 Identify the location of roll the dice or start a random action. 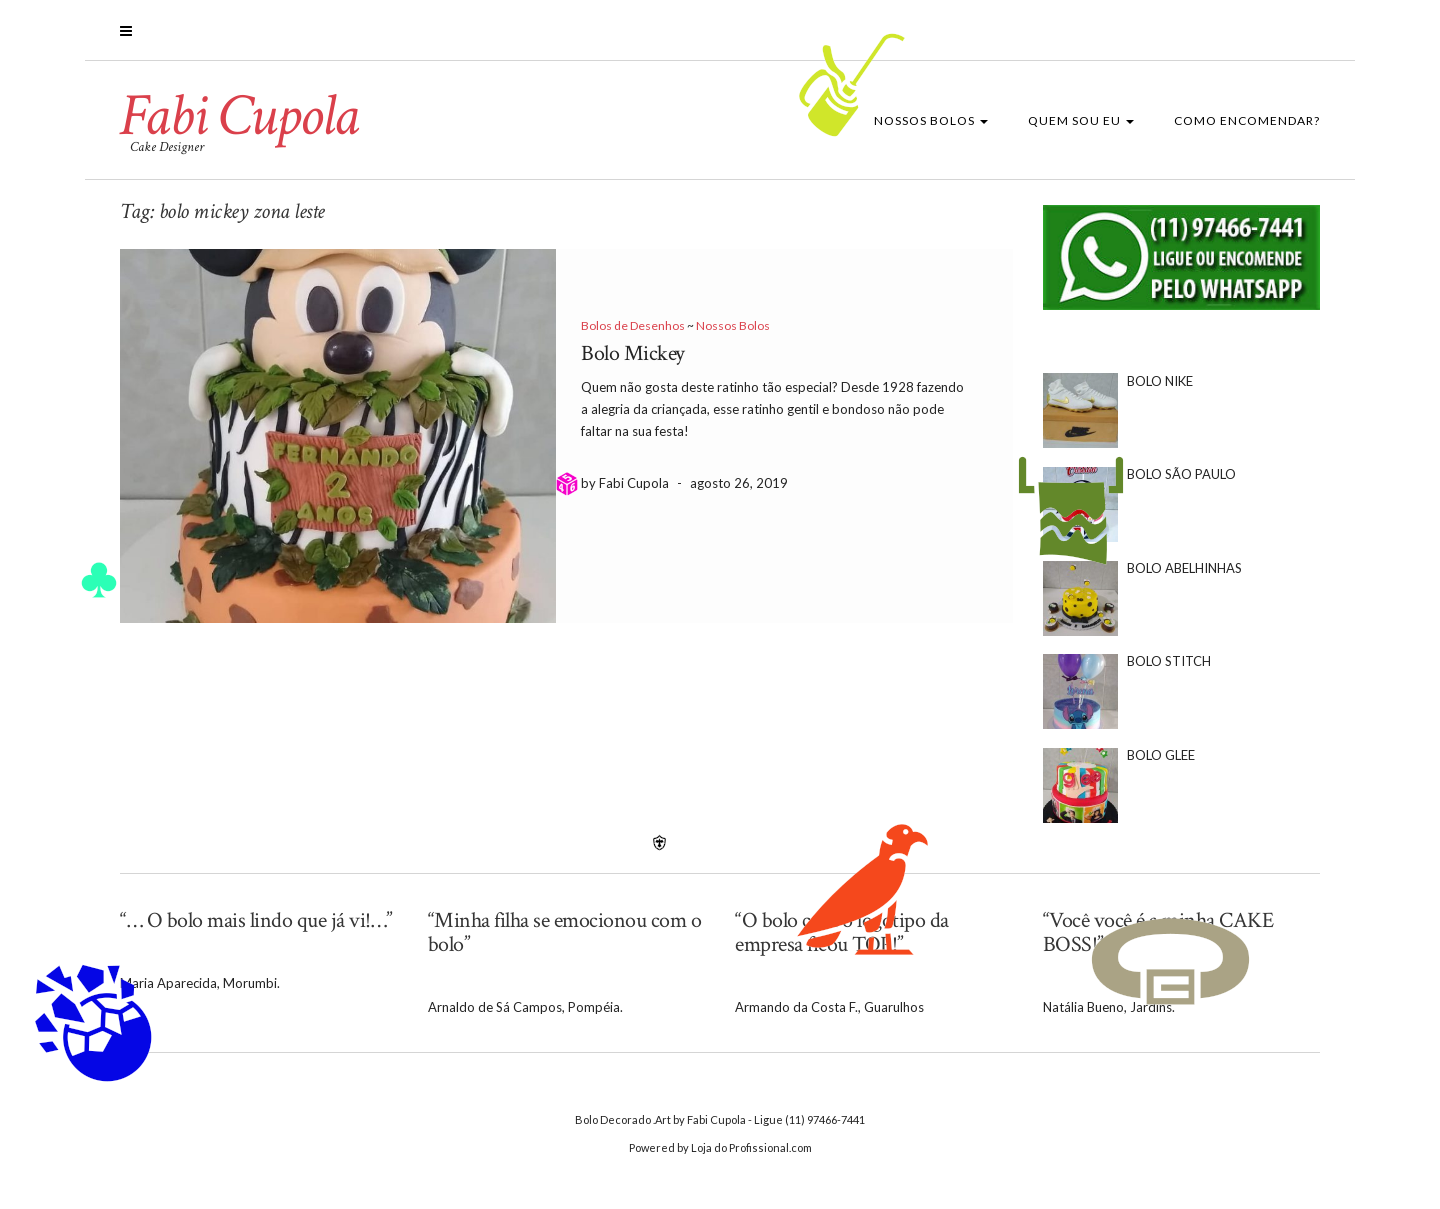
(567, 484).